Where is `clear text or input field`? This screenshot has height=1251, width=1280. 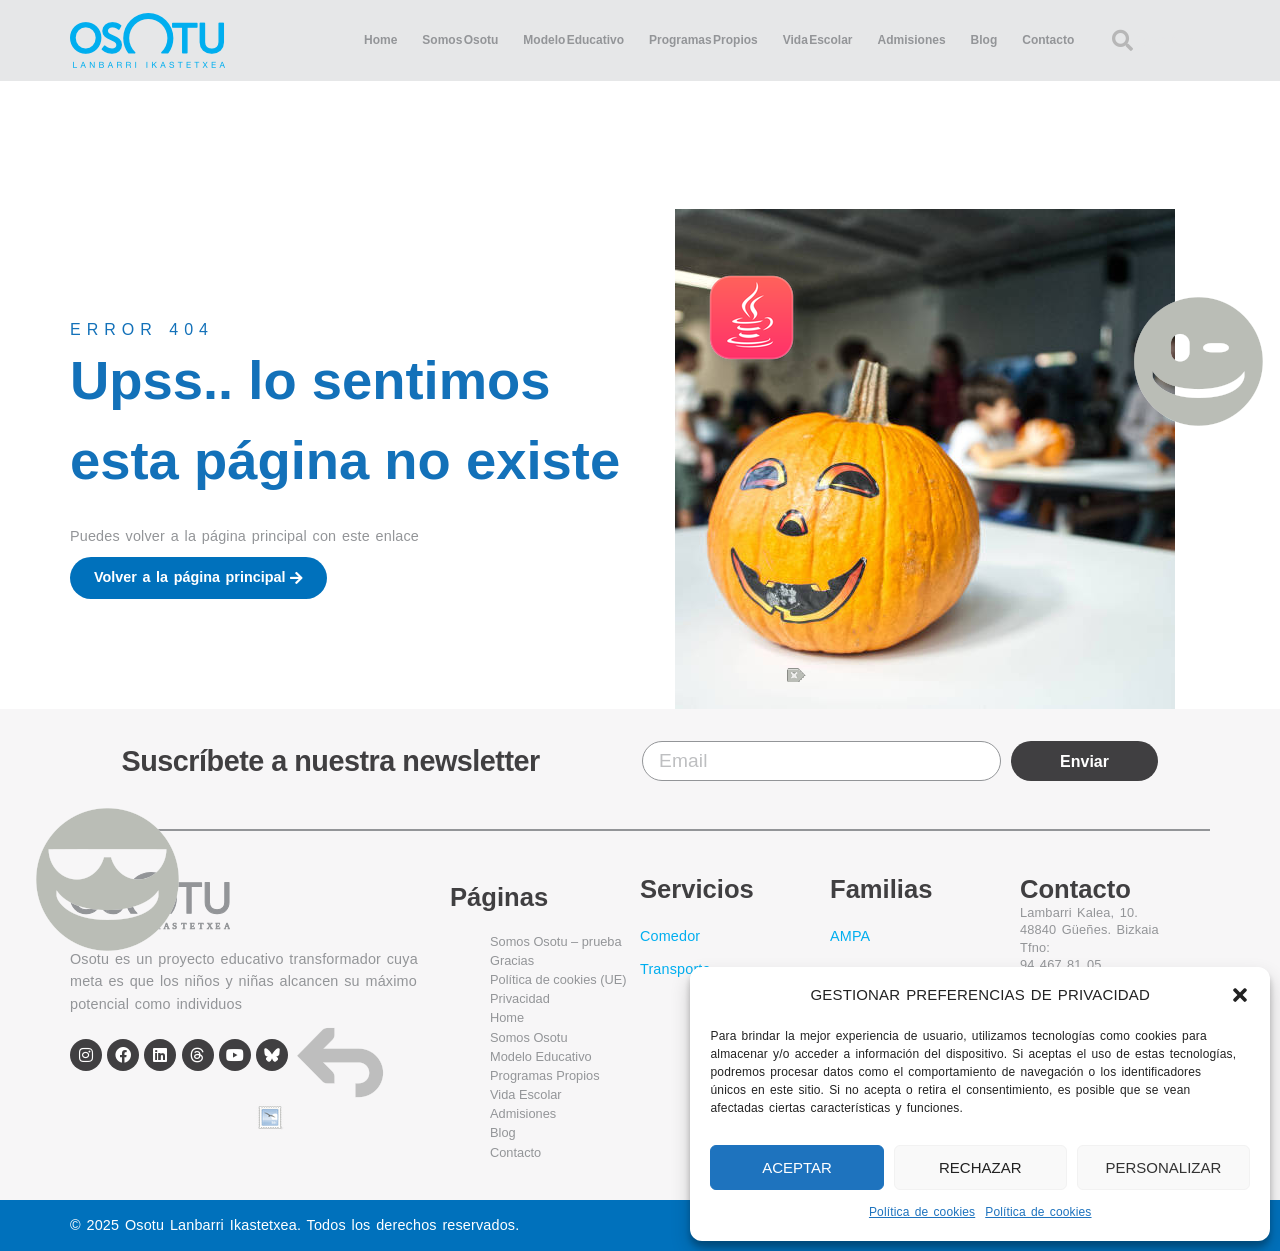 clear text or input field is located at coordinates (797, 675).